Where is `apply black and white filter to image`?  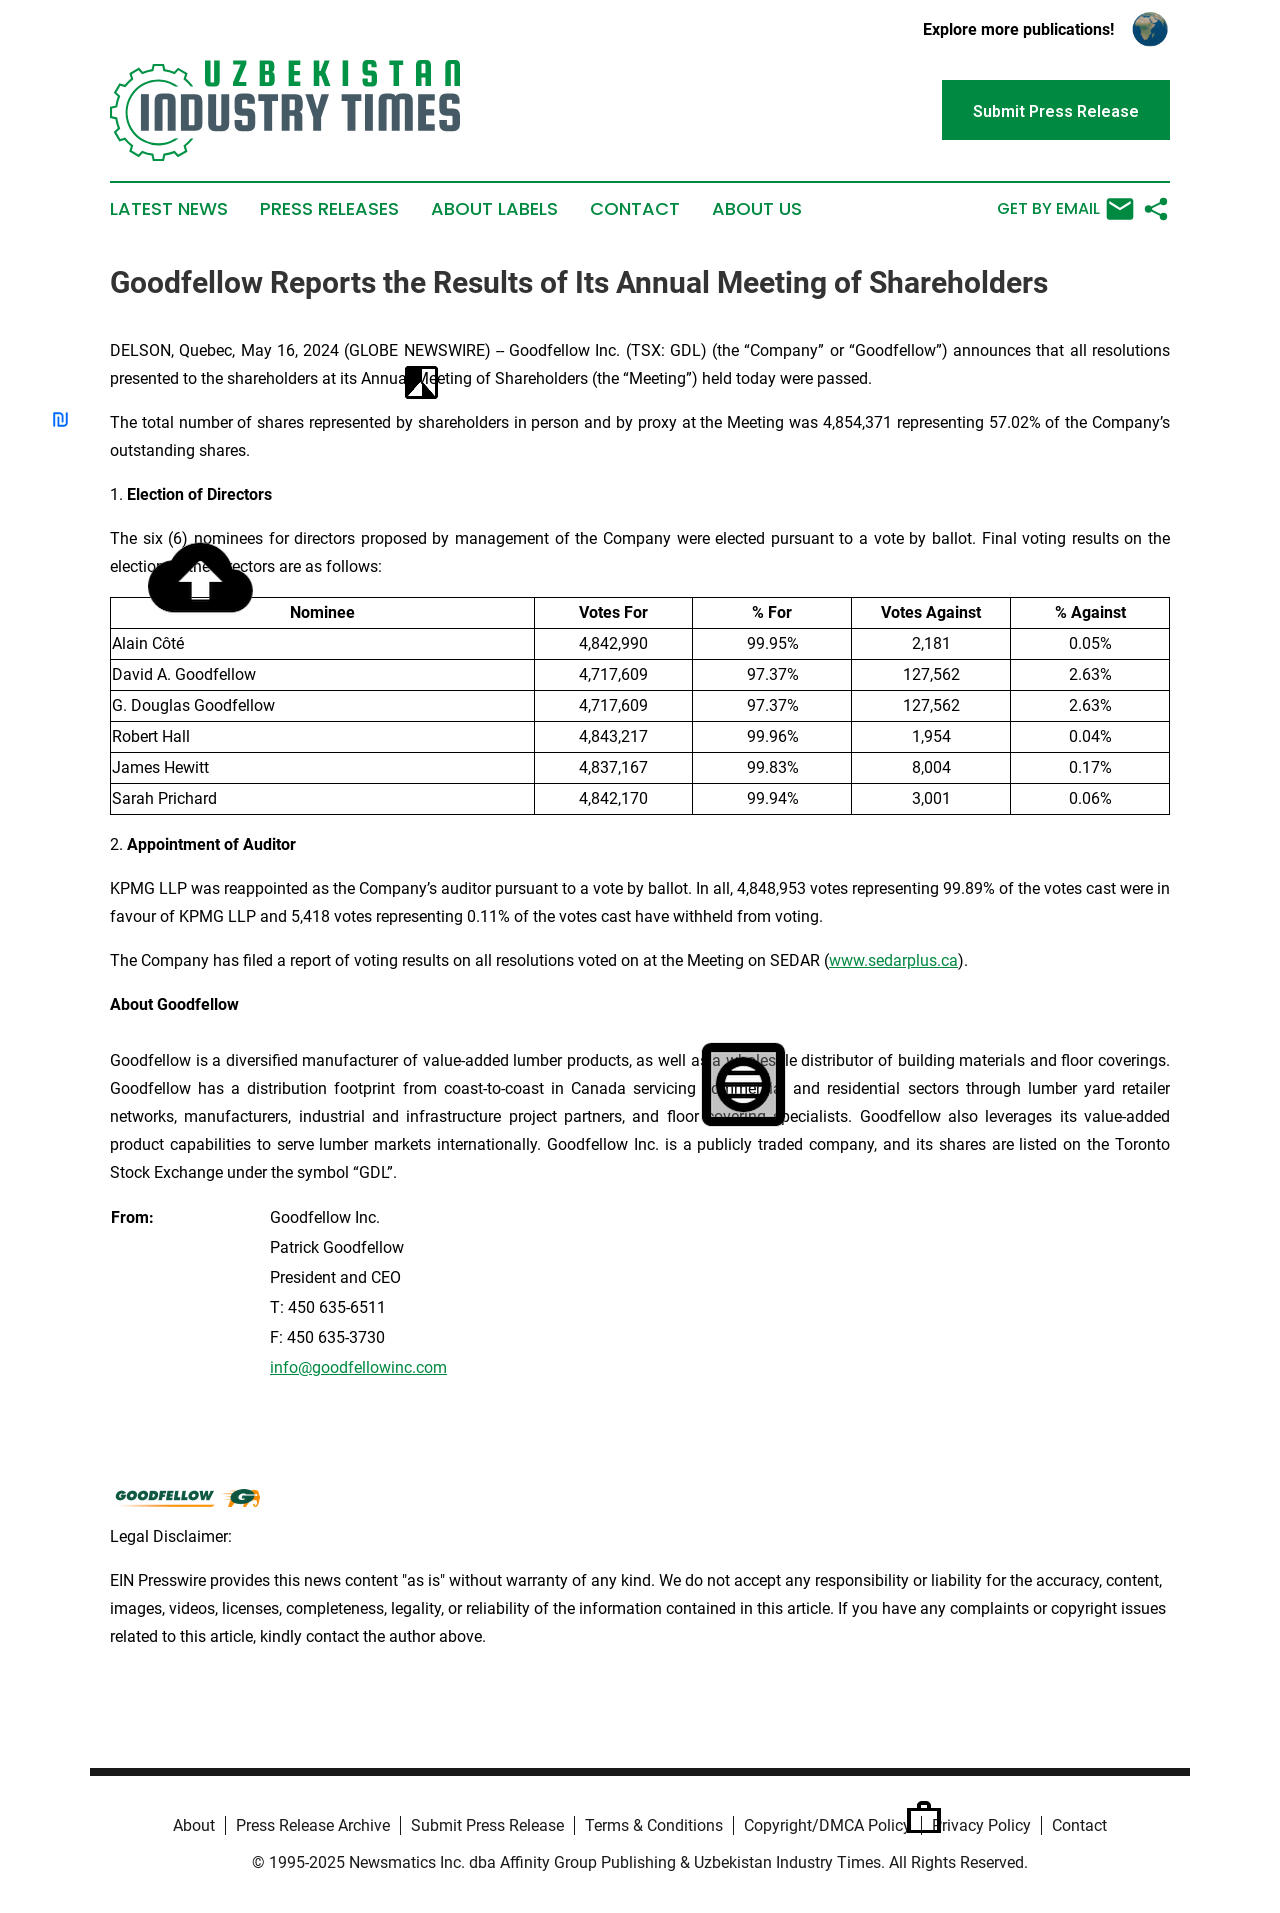 apply black and white filter to image is located at coordinates (421, 382).